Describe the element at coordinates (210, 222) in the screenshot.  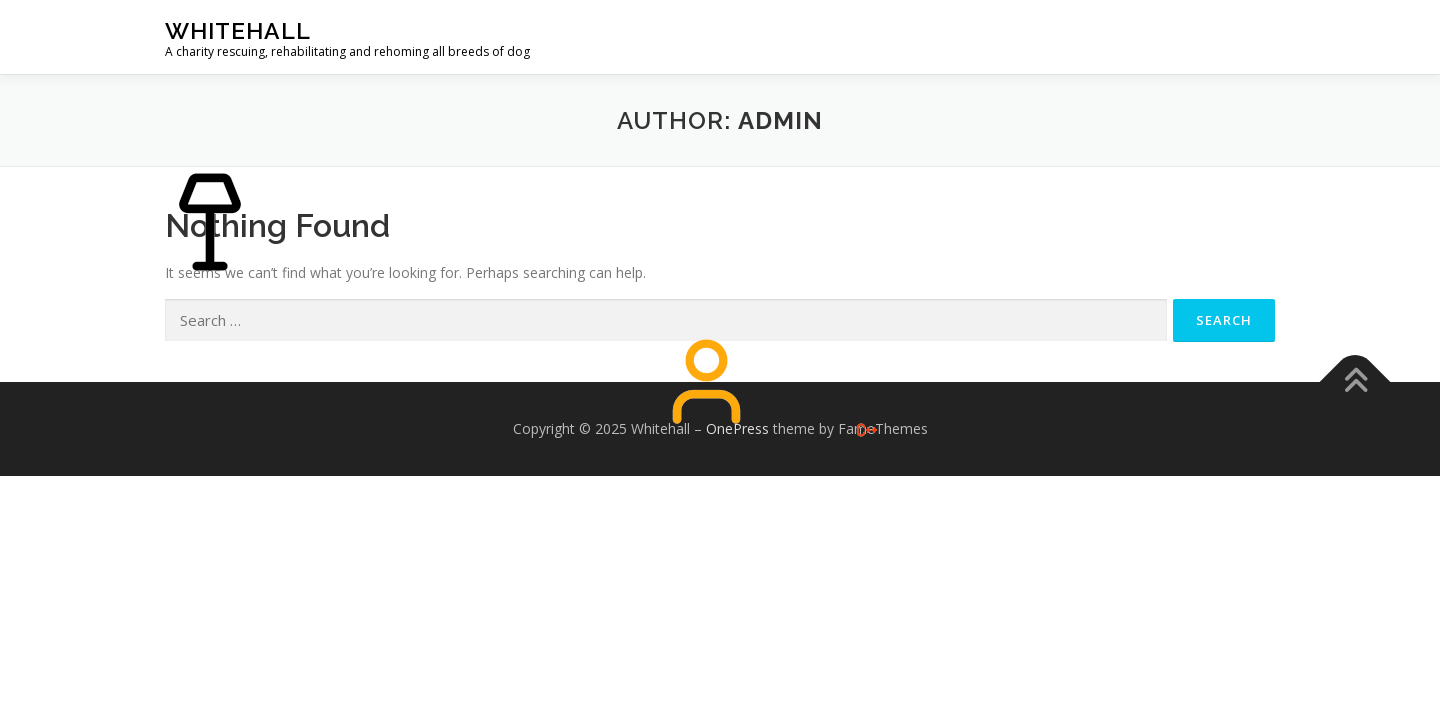
I see `toggle floor lamp on or off` at that location.